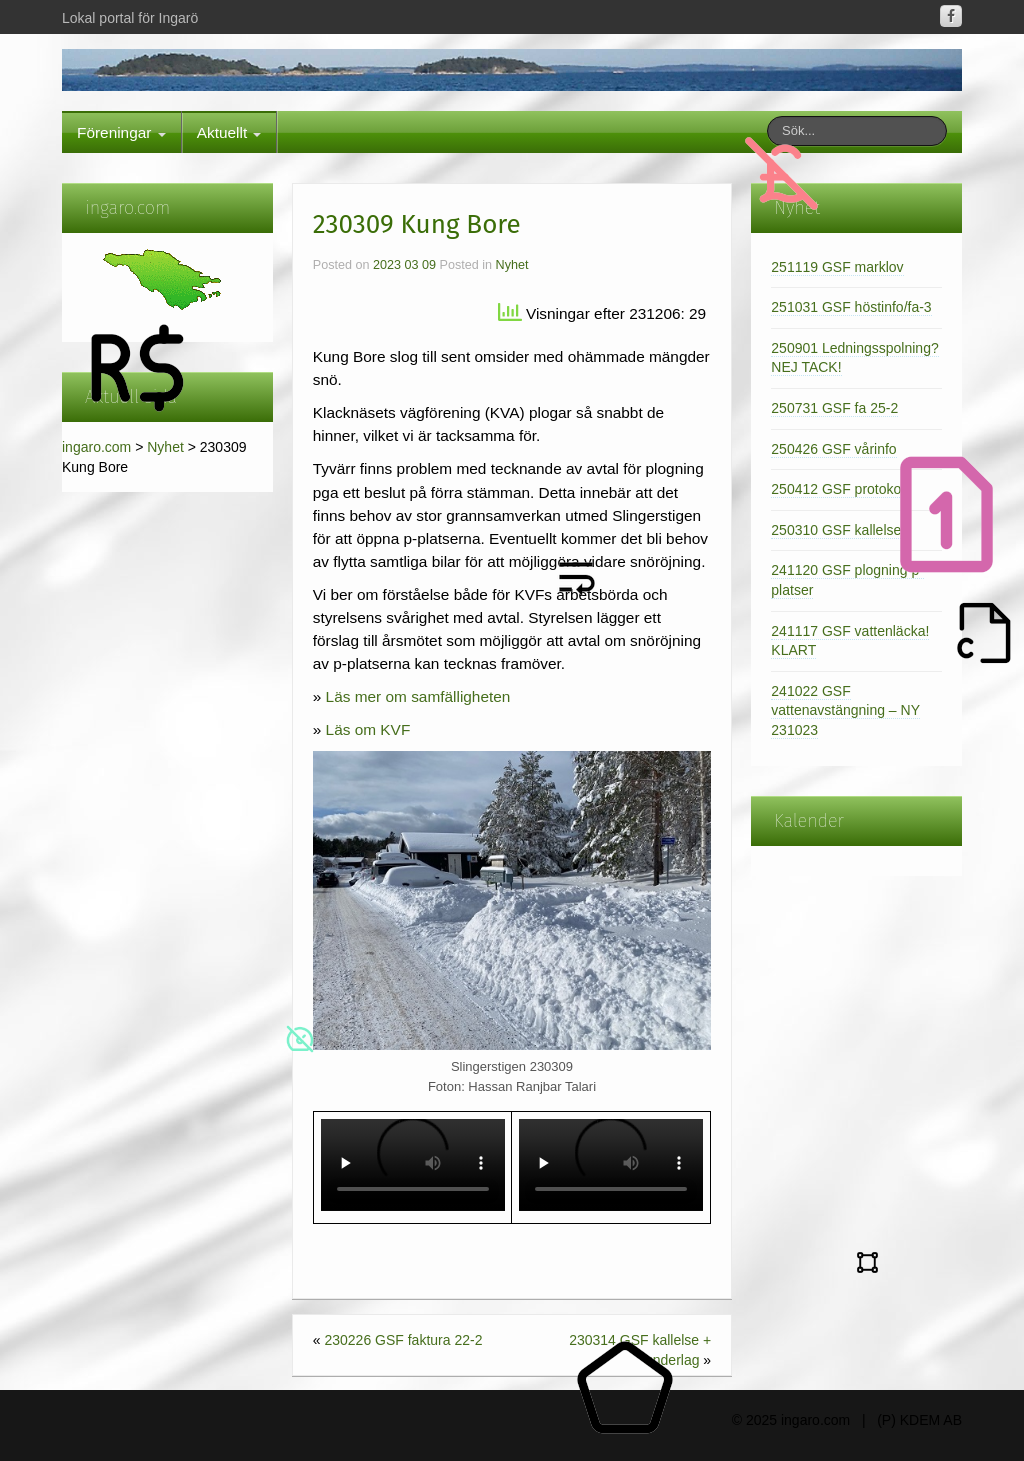 Image resolution: width=1024 pixels, height=1461 pixels. Describe the element at coordinates (135, 368) in the screenshot. I see `indicates Brazilian real currency` at that location.